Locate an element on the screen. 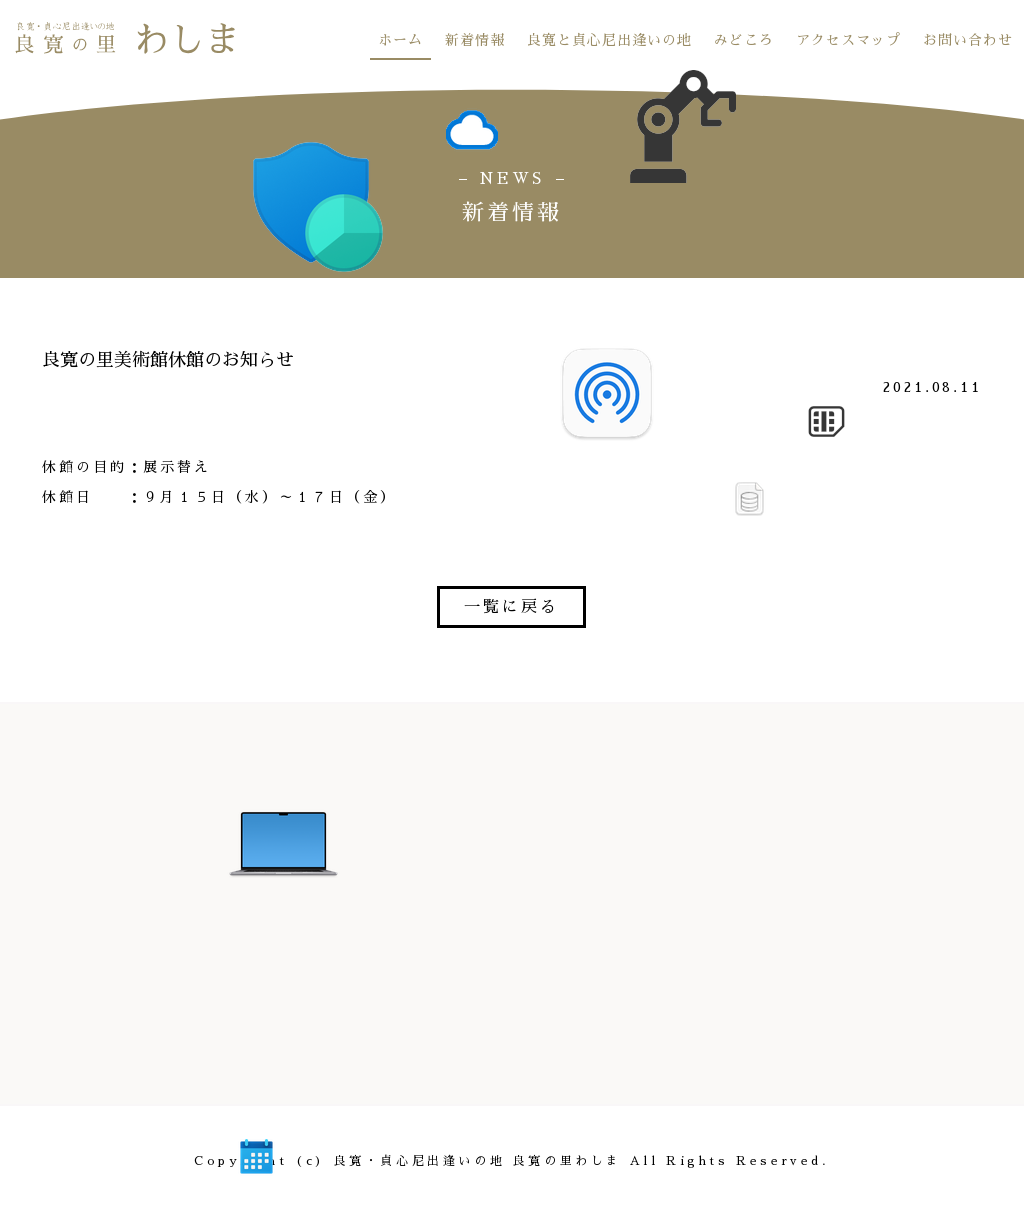 The width and height of the screenshot is (1024, 1216). view security status or protection settings is located at coordinates (318, 207).